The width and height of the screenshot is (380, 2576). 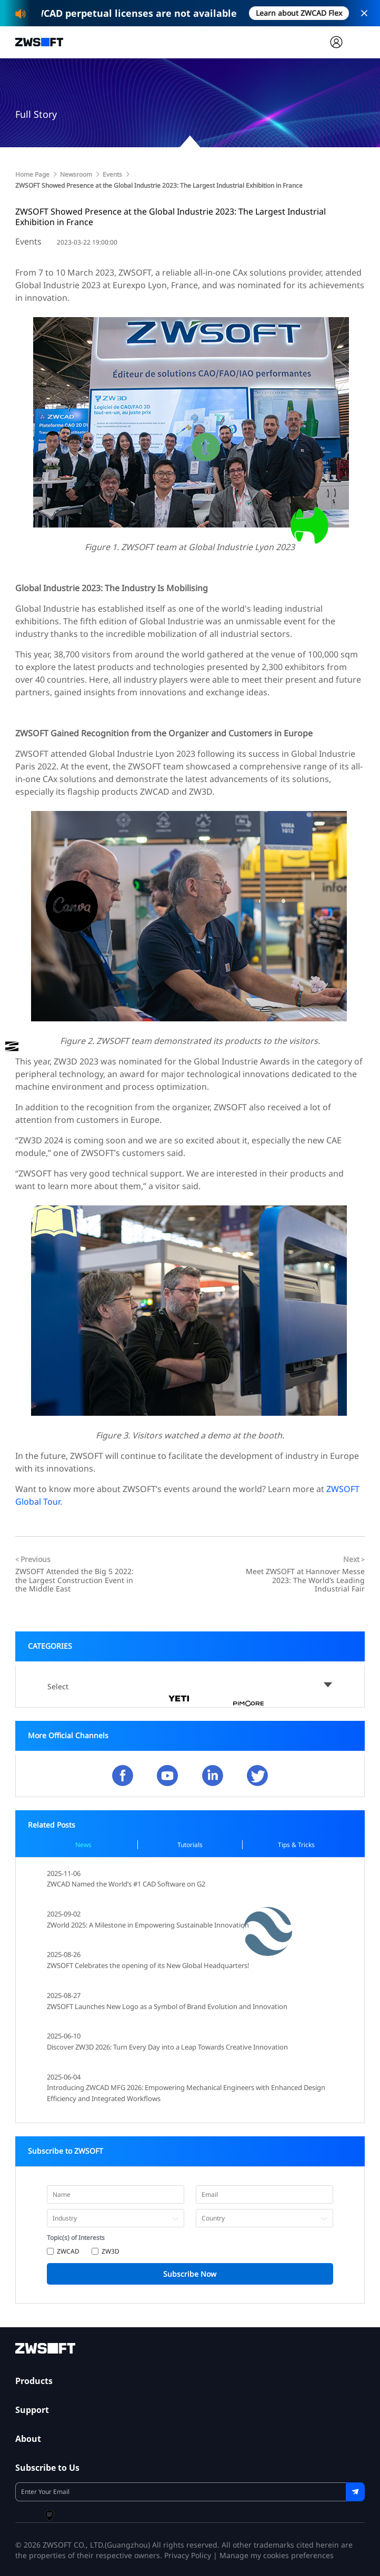 What do you see at coordinates (54, 1221) in the screenshot?
I see `leanpub publishing platform logo` at bounding box center [54, 1221].